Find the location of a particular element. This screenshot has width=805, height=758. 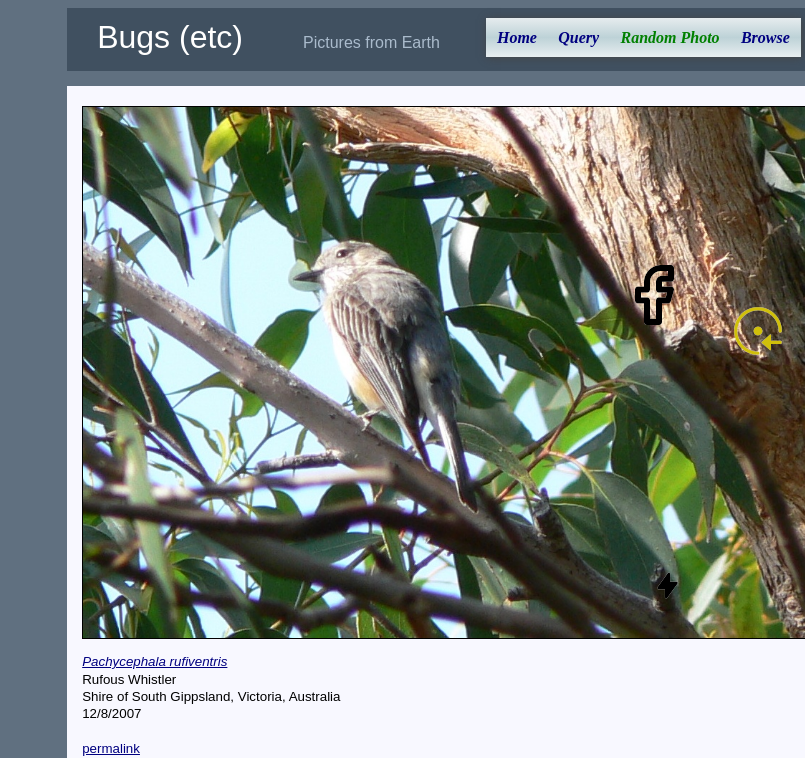

open Facebook app is located at coordinates (656, 295).